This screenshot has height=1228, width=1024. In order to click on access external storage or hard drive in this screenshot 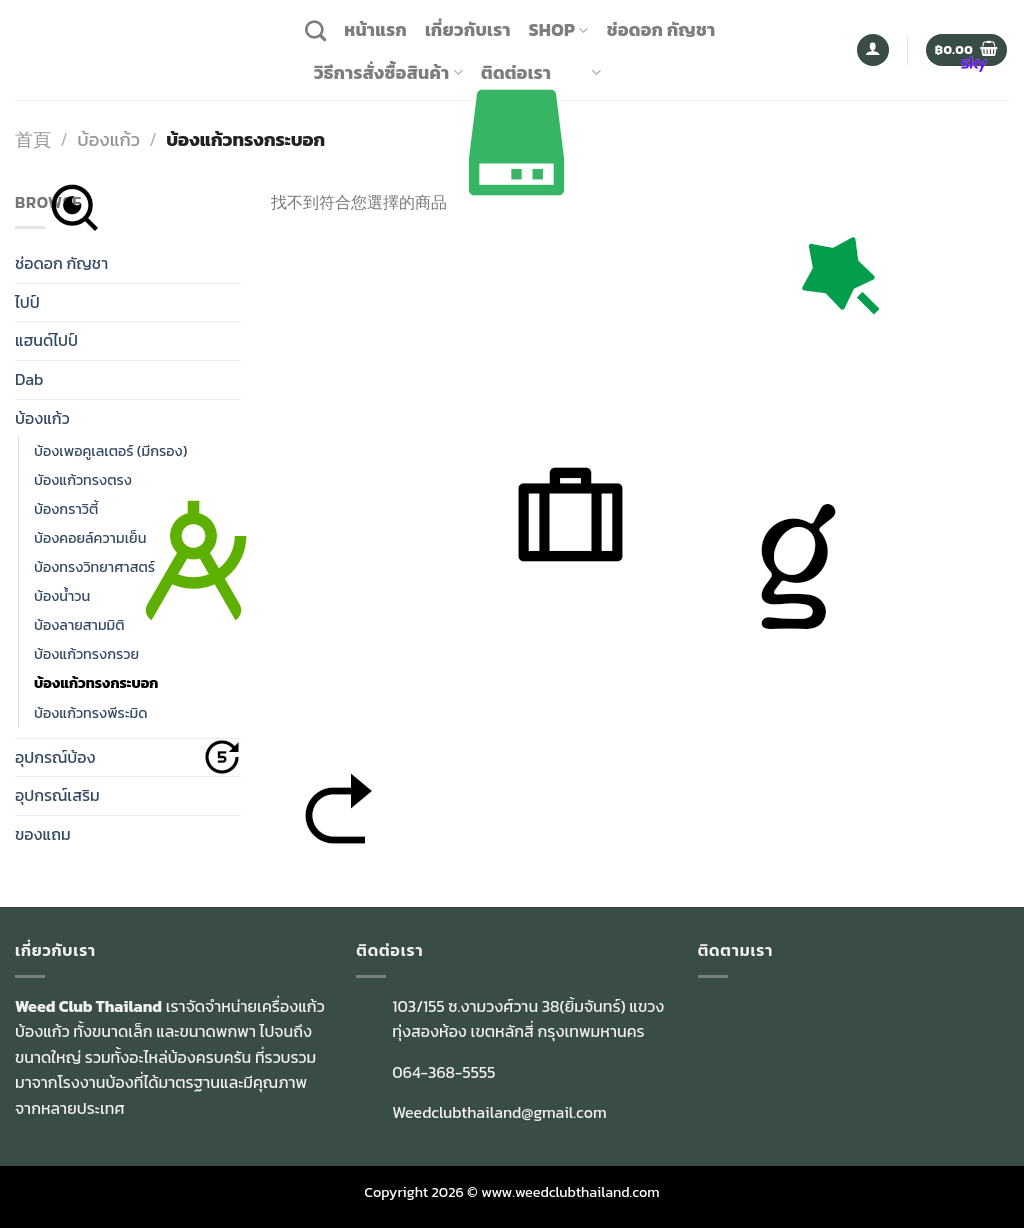, I will do `click(516, 142)`.